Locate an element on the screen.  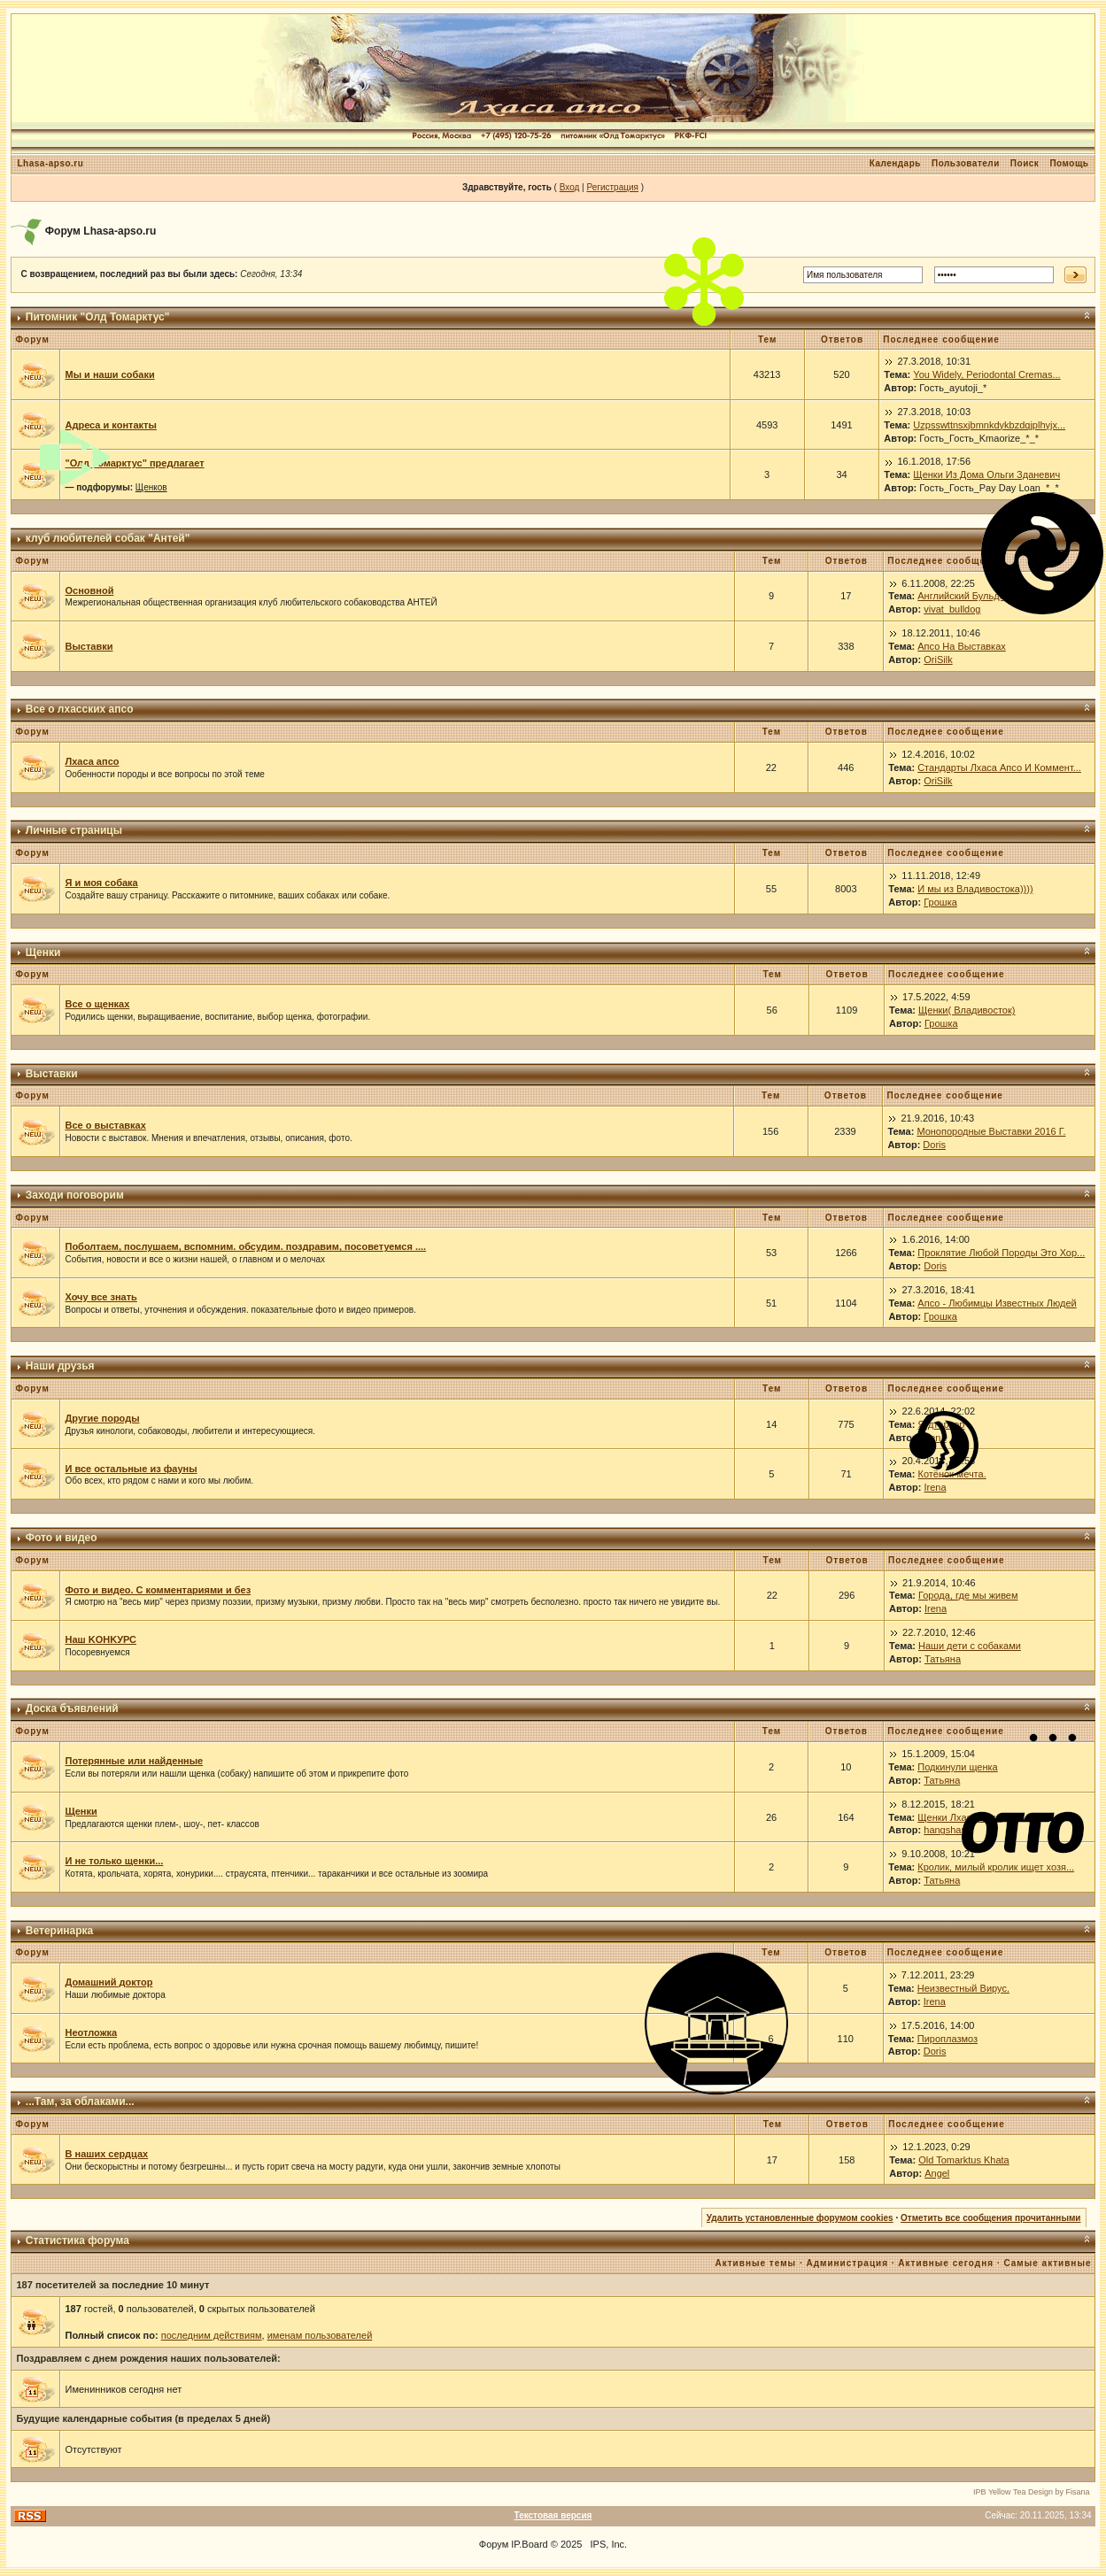
access more options or actions is located at coordinates (1053, 1738).